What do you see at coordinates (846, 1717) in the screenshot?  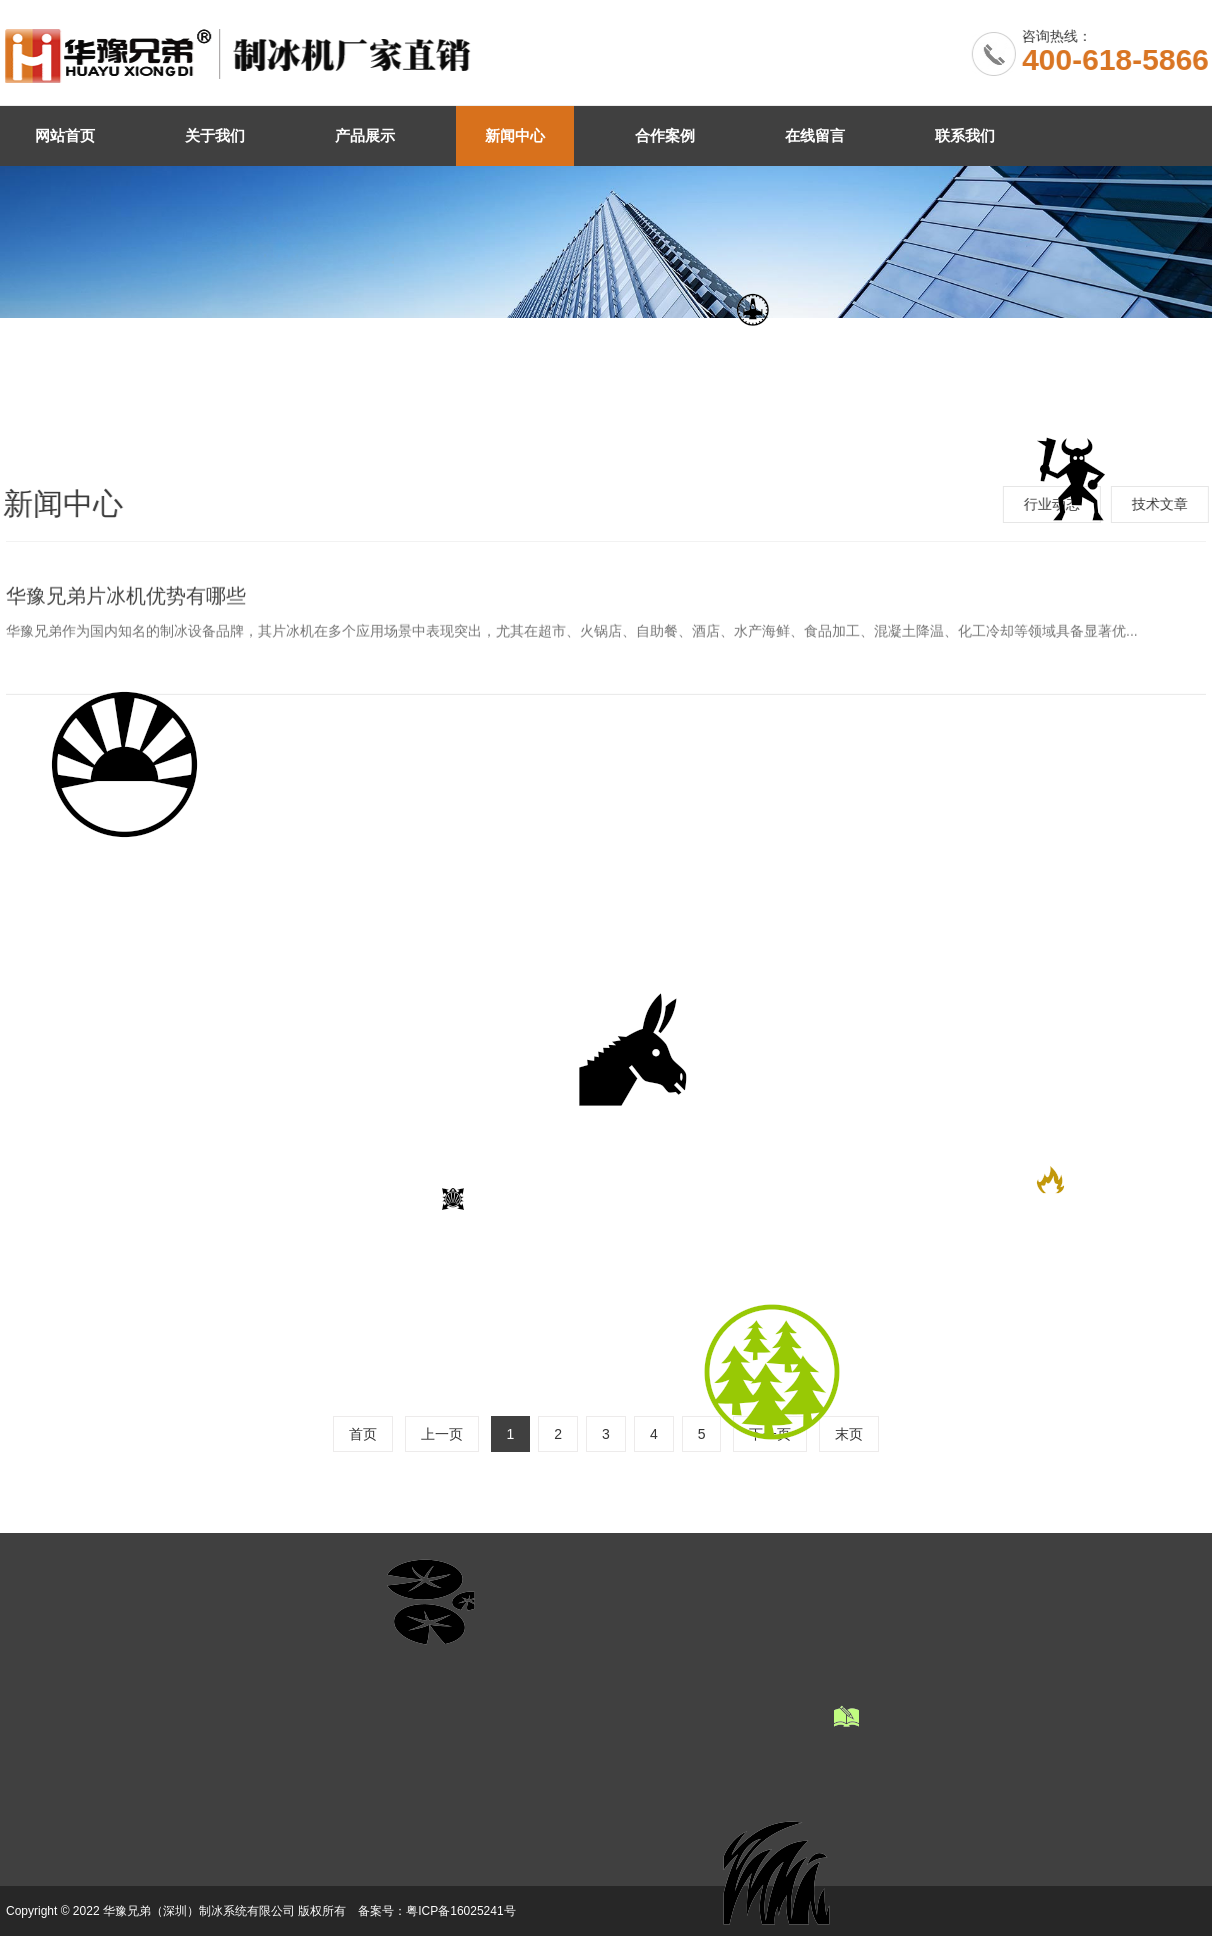 I see `add a new entry to the archive` at bounding box center [846, 1717].